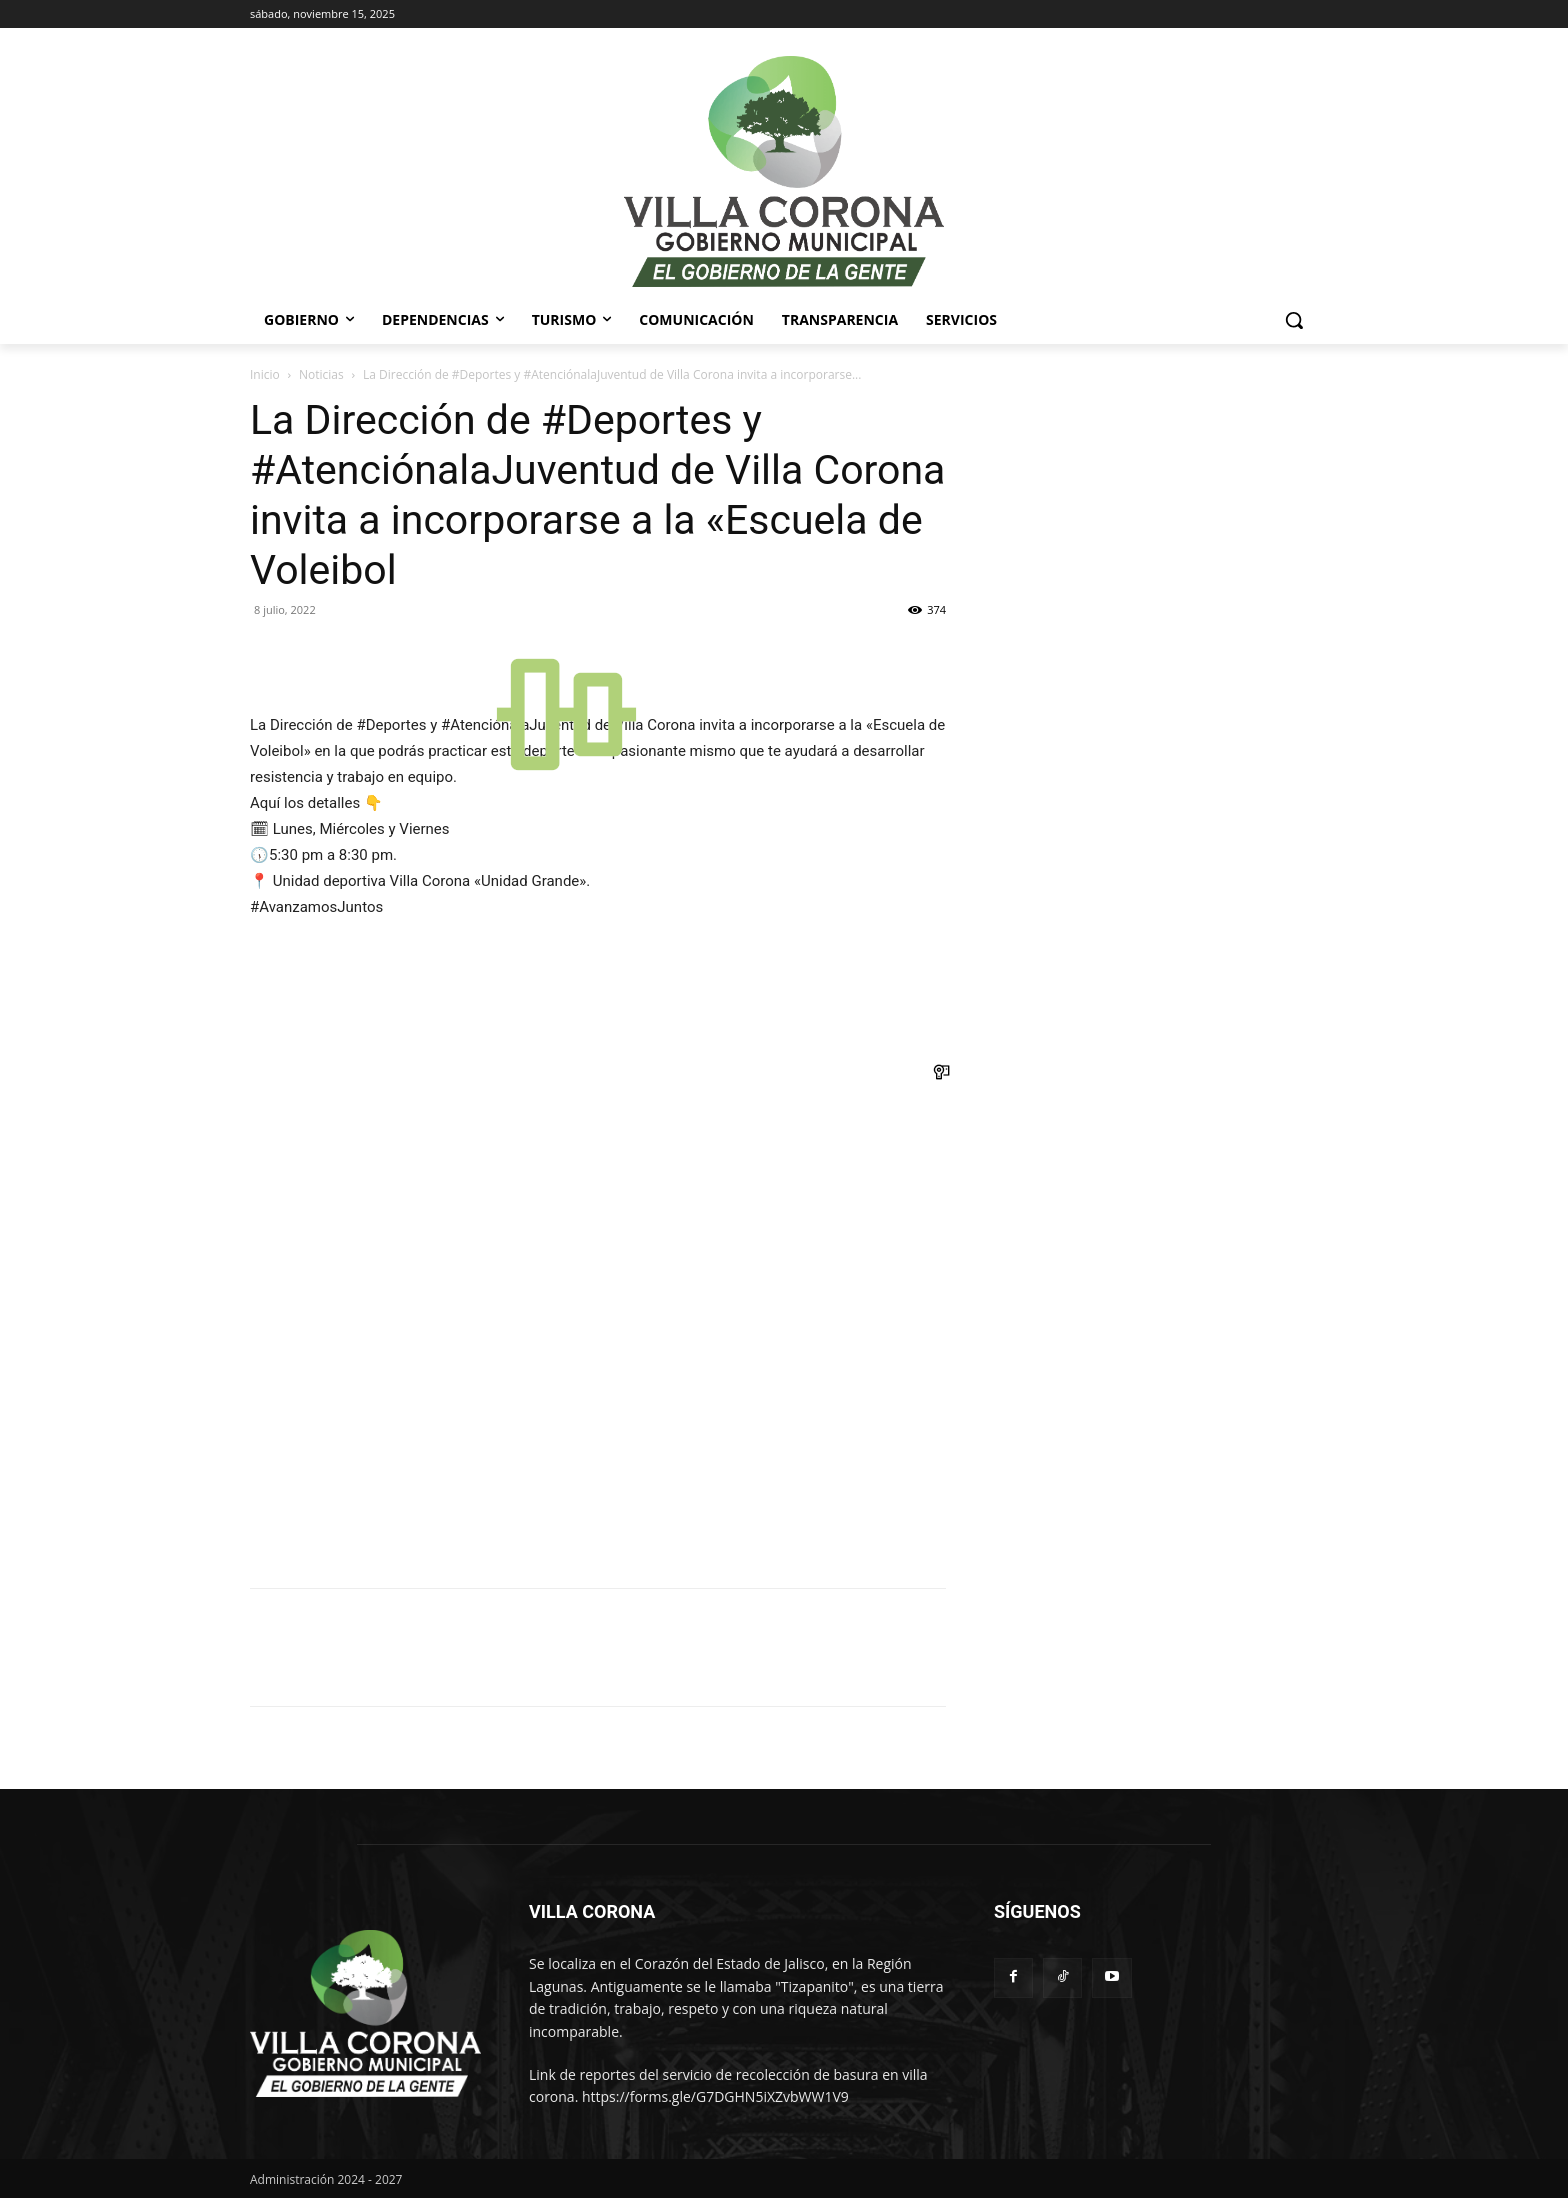 This screenshot has width=1568, height=2198. I want to click on DV camcorder or digital video camera, so click(942, 1072).